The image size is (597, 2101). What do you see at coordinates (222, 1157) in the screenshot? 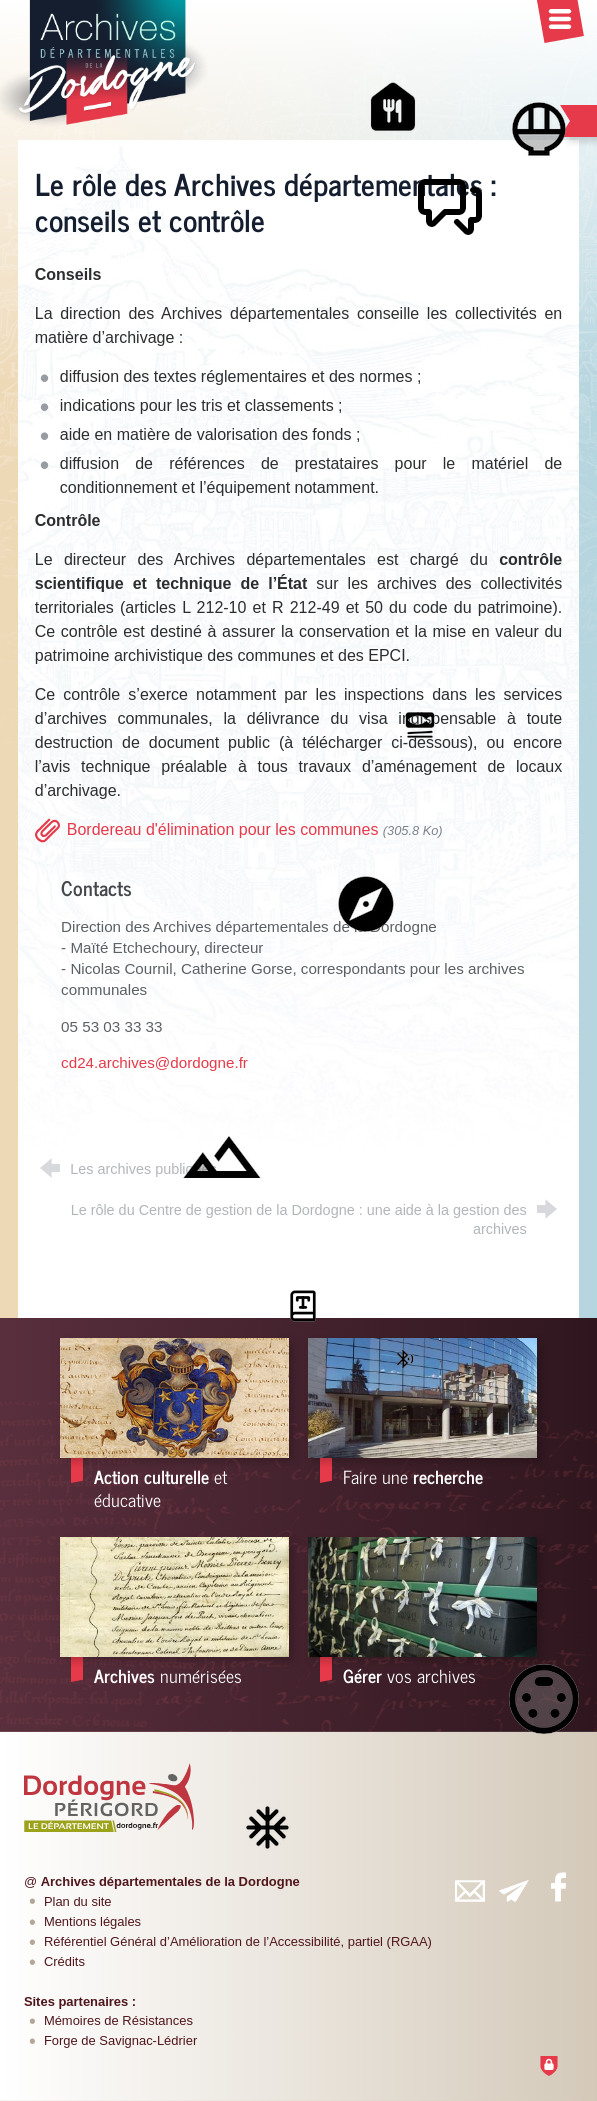
I see `switch to terrain map view` at bounding box center [222, 1157].